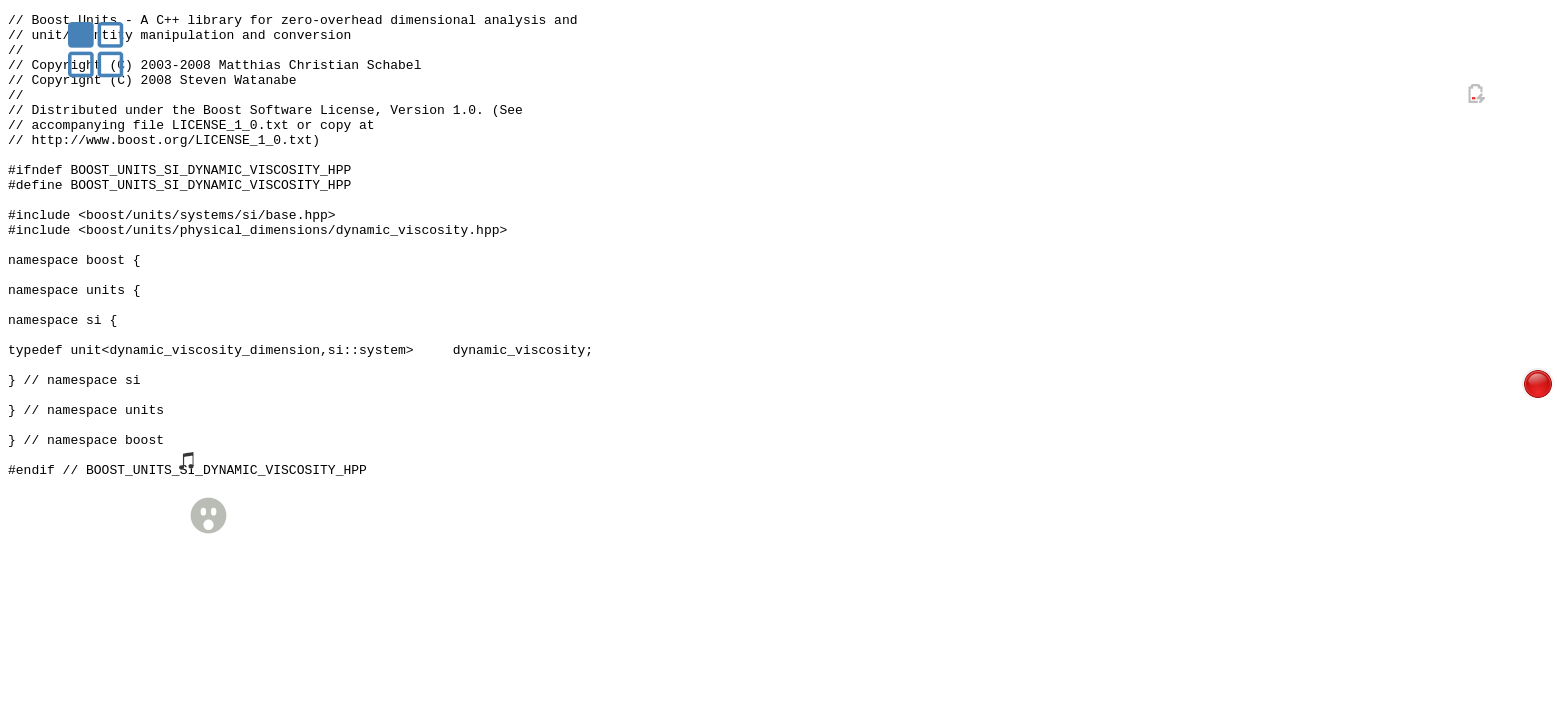 Image resolution: width=1568 pixels, height=720 pixels. I want to click on open the music app, so click(186, 461).